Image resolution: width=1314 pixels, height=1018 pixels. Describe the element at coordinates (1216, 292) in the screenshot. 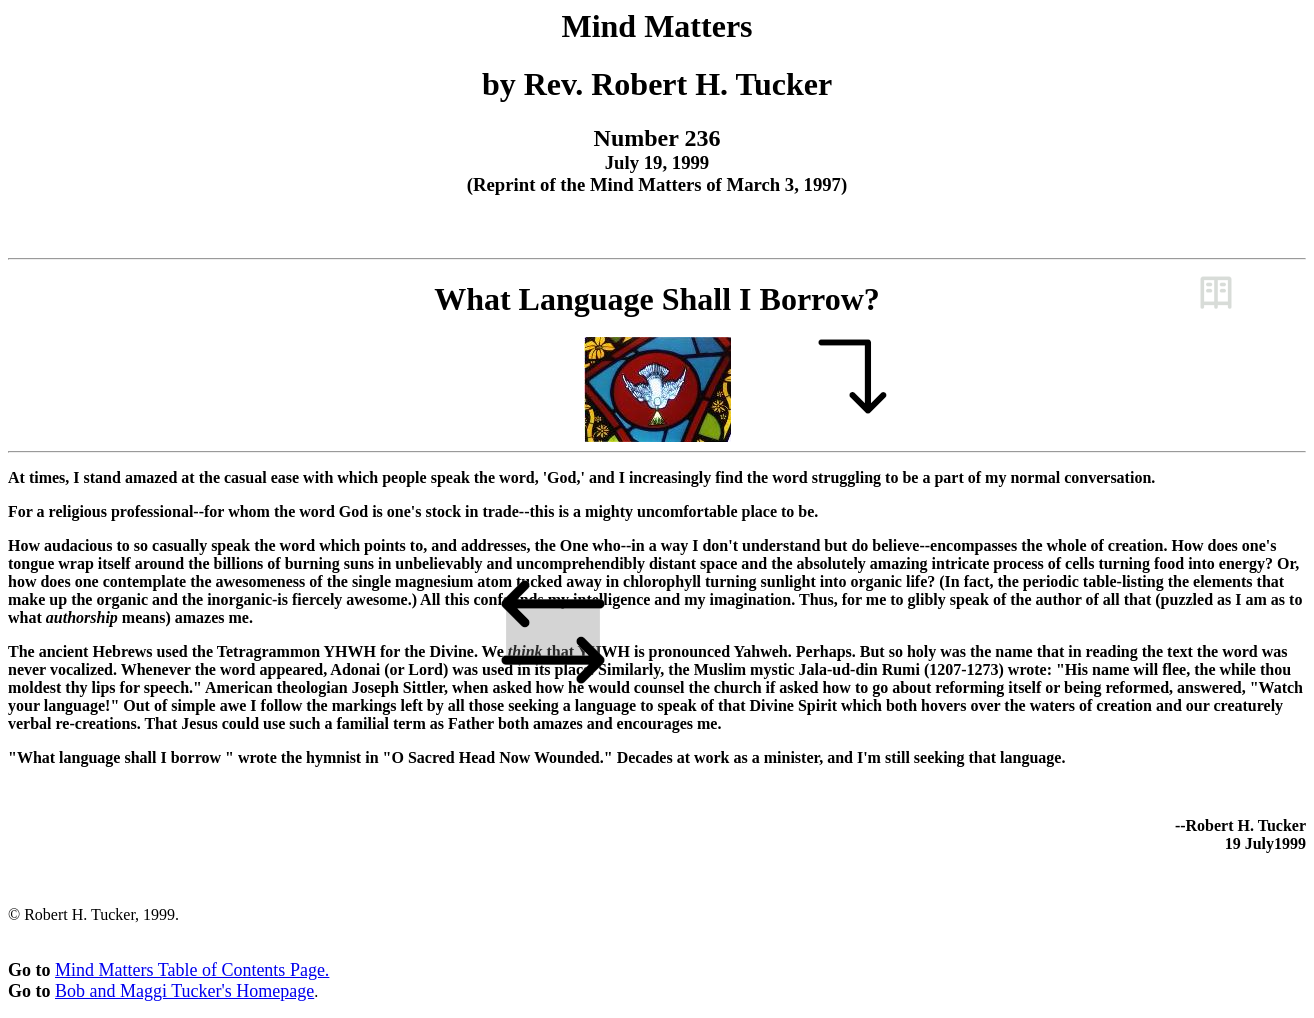

I see `access storage lockers` at that location.